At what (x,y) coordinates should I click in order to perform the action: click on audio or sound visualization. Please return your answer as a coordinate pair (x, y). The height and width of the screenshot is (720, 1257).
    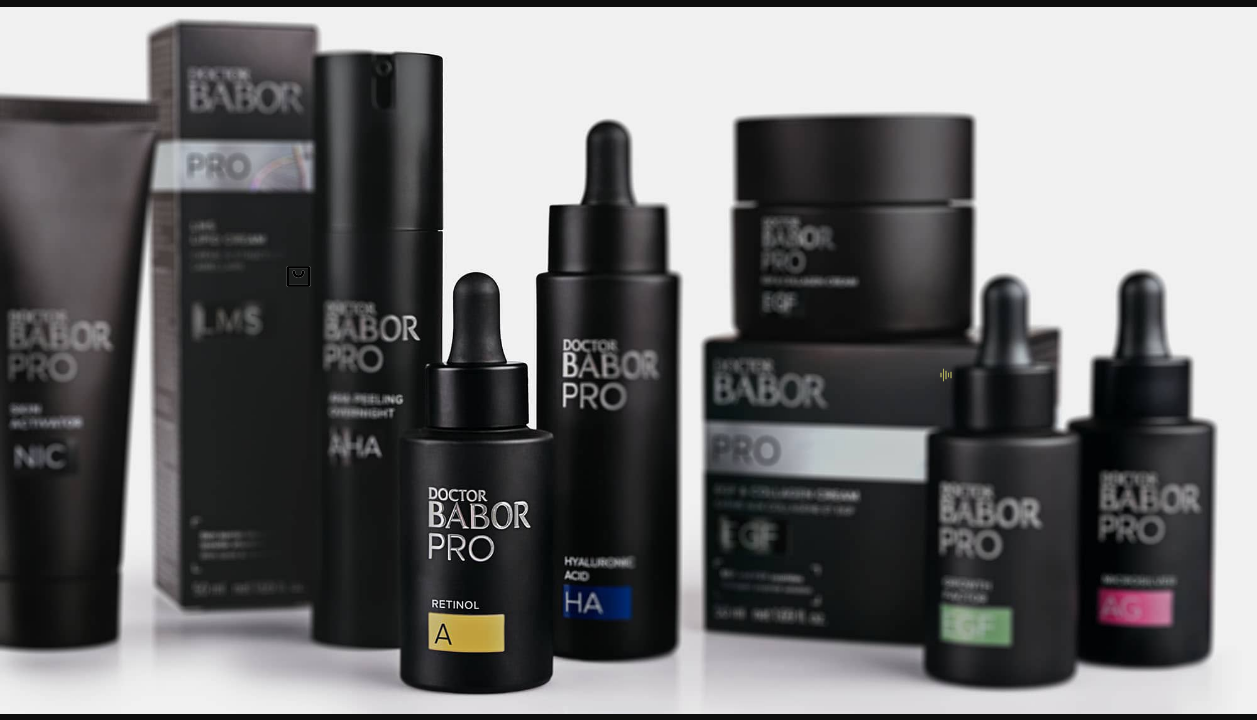
    Looking at the image, I should click on (946, 375).